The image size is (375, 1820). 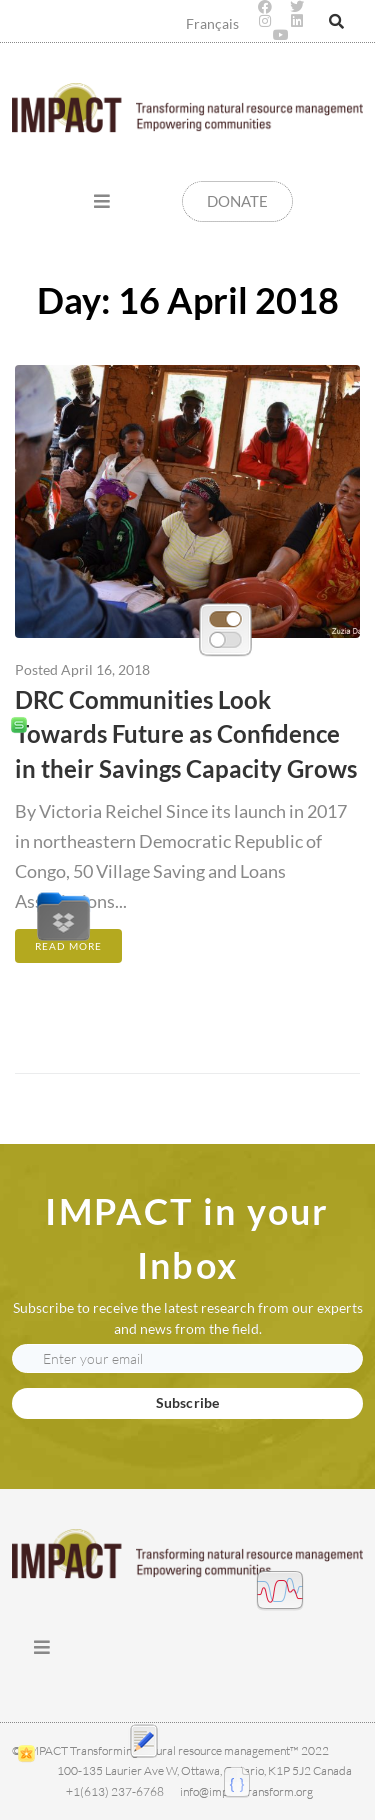 What do you see at coordinates (26, 1753) in the screenshot?
I see `open vanilla os application` at bounding box center [26, 1753].